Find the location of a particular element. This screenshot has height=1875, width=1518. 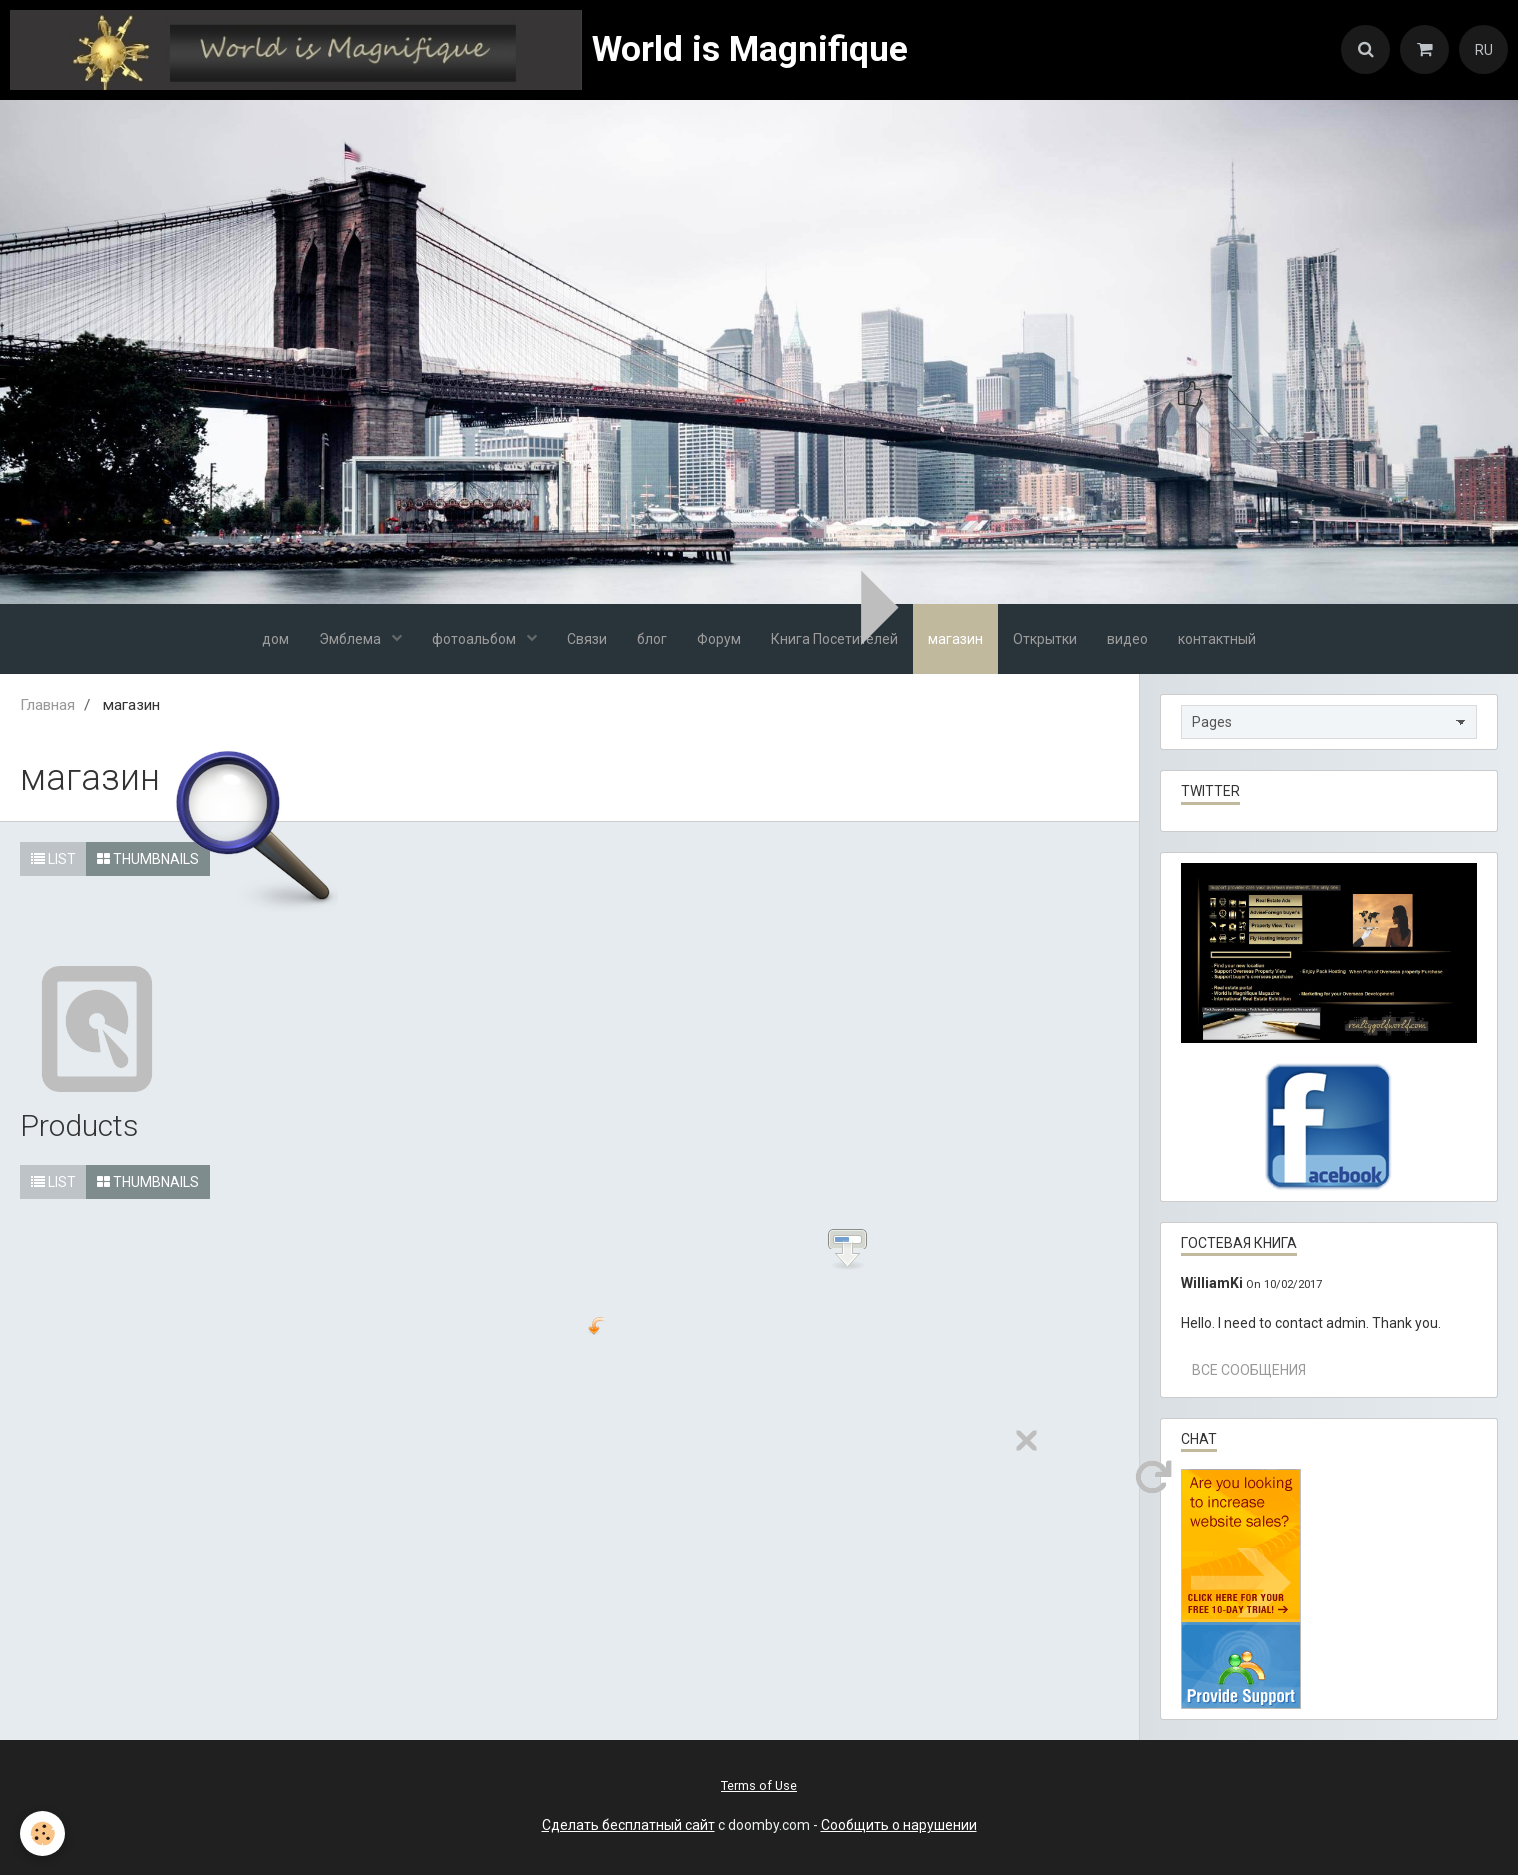

close the current window is located at coordinates (1026, 1440).